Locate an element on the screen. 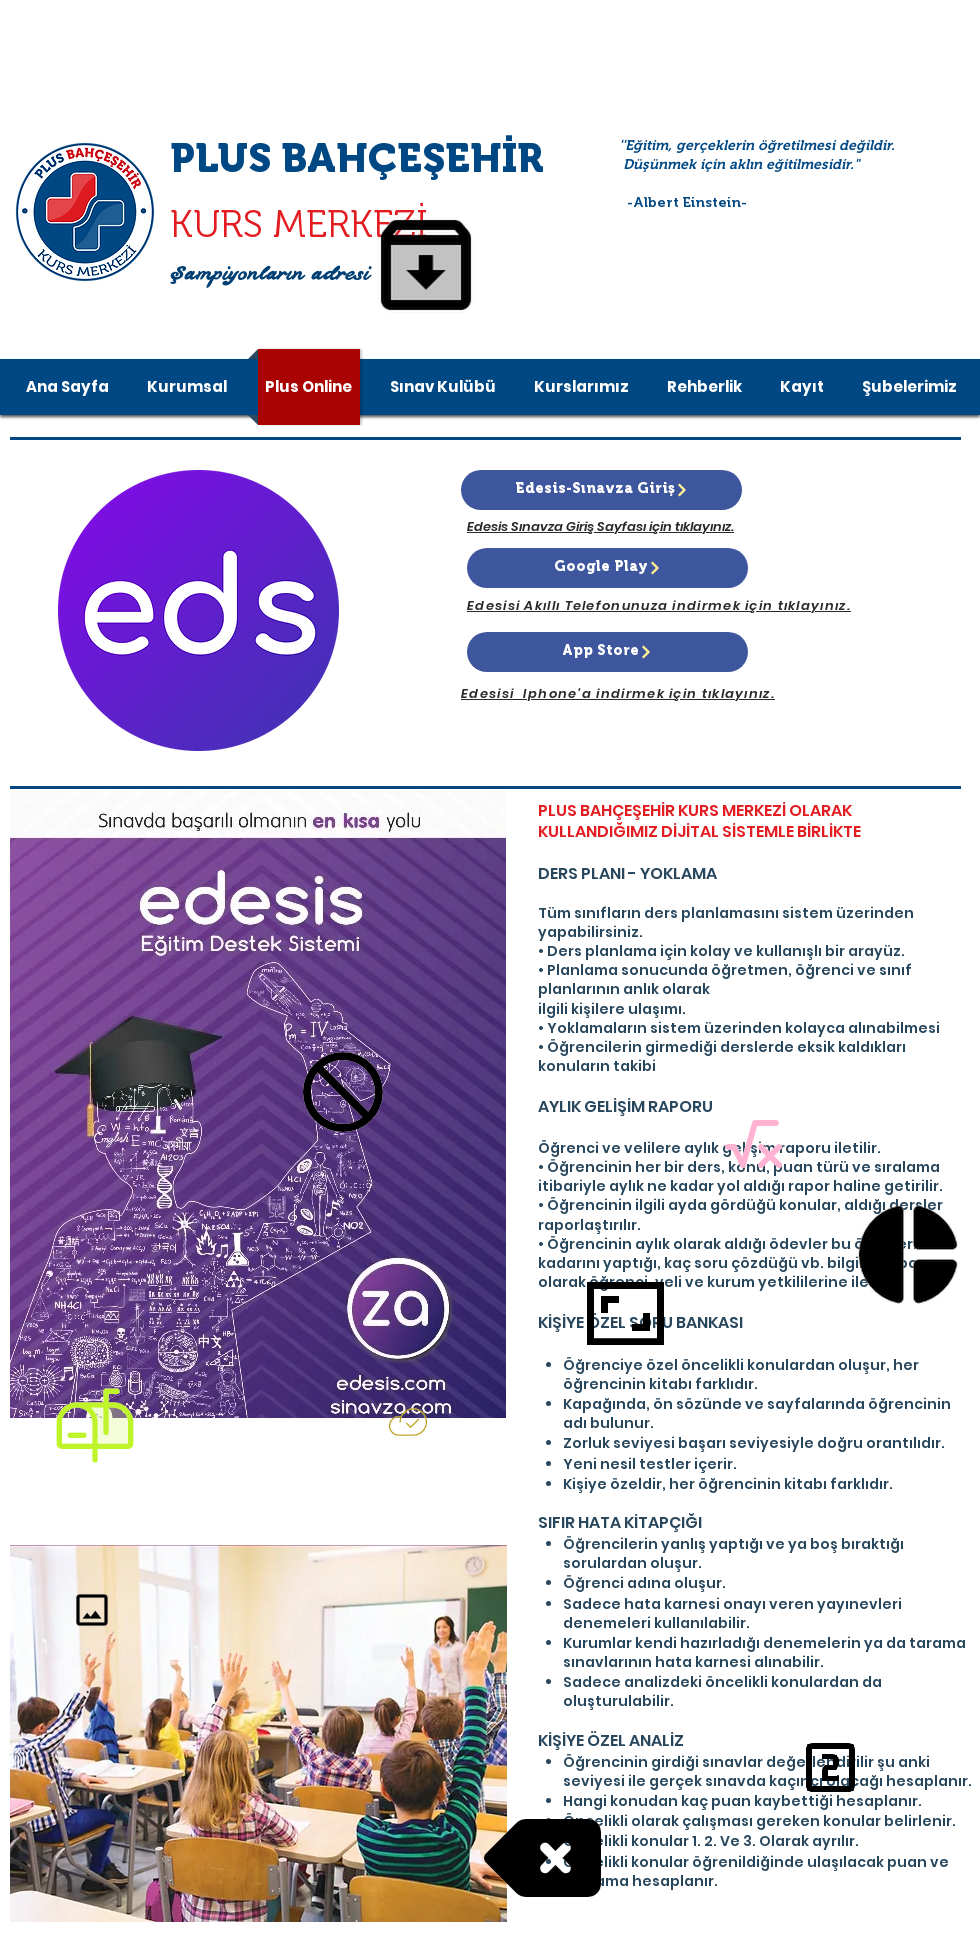 The width and height of the screenshot is (980, 1946). access calculator or math functions is located at coordinates (755, 1144).